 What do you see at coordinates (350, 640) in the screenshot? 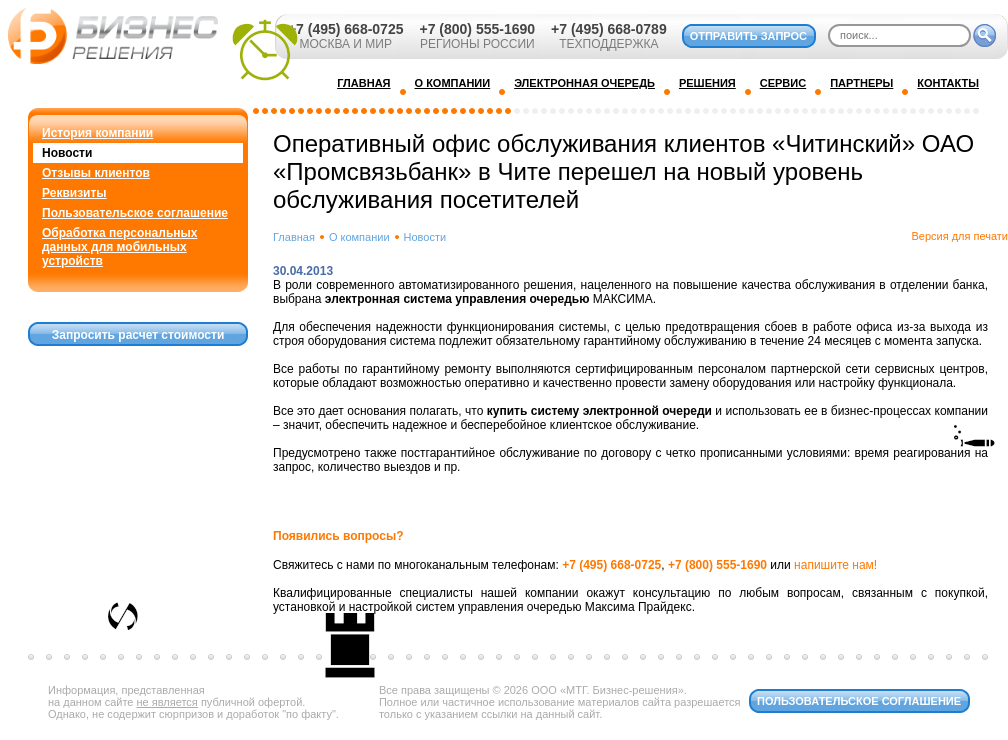
I see `play chess or access chess game` at bounding box center [350, 640].